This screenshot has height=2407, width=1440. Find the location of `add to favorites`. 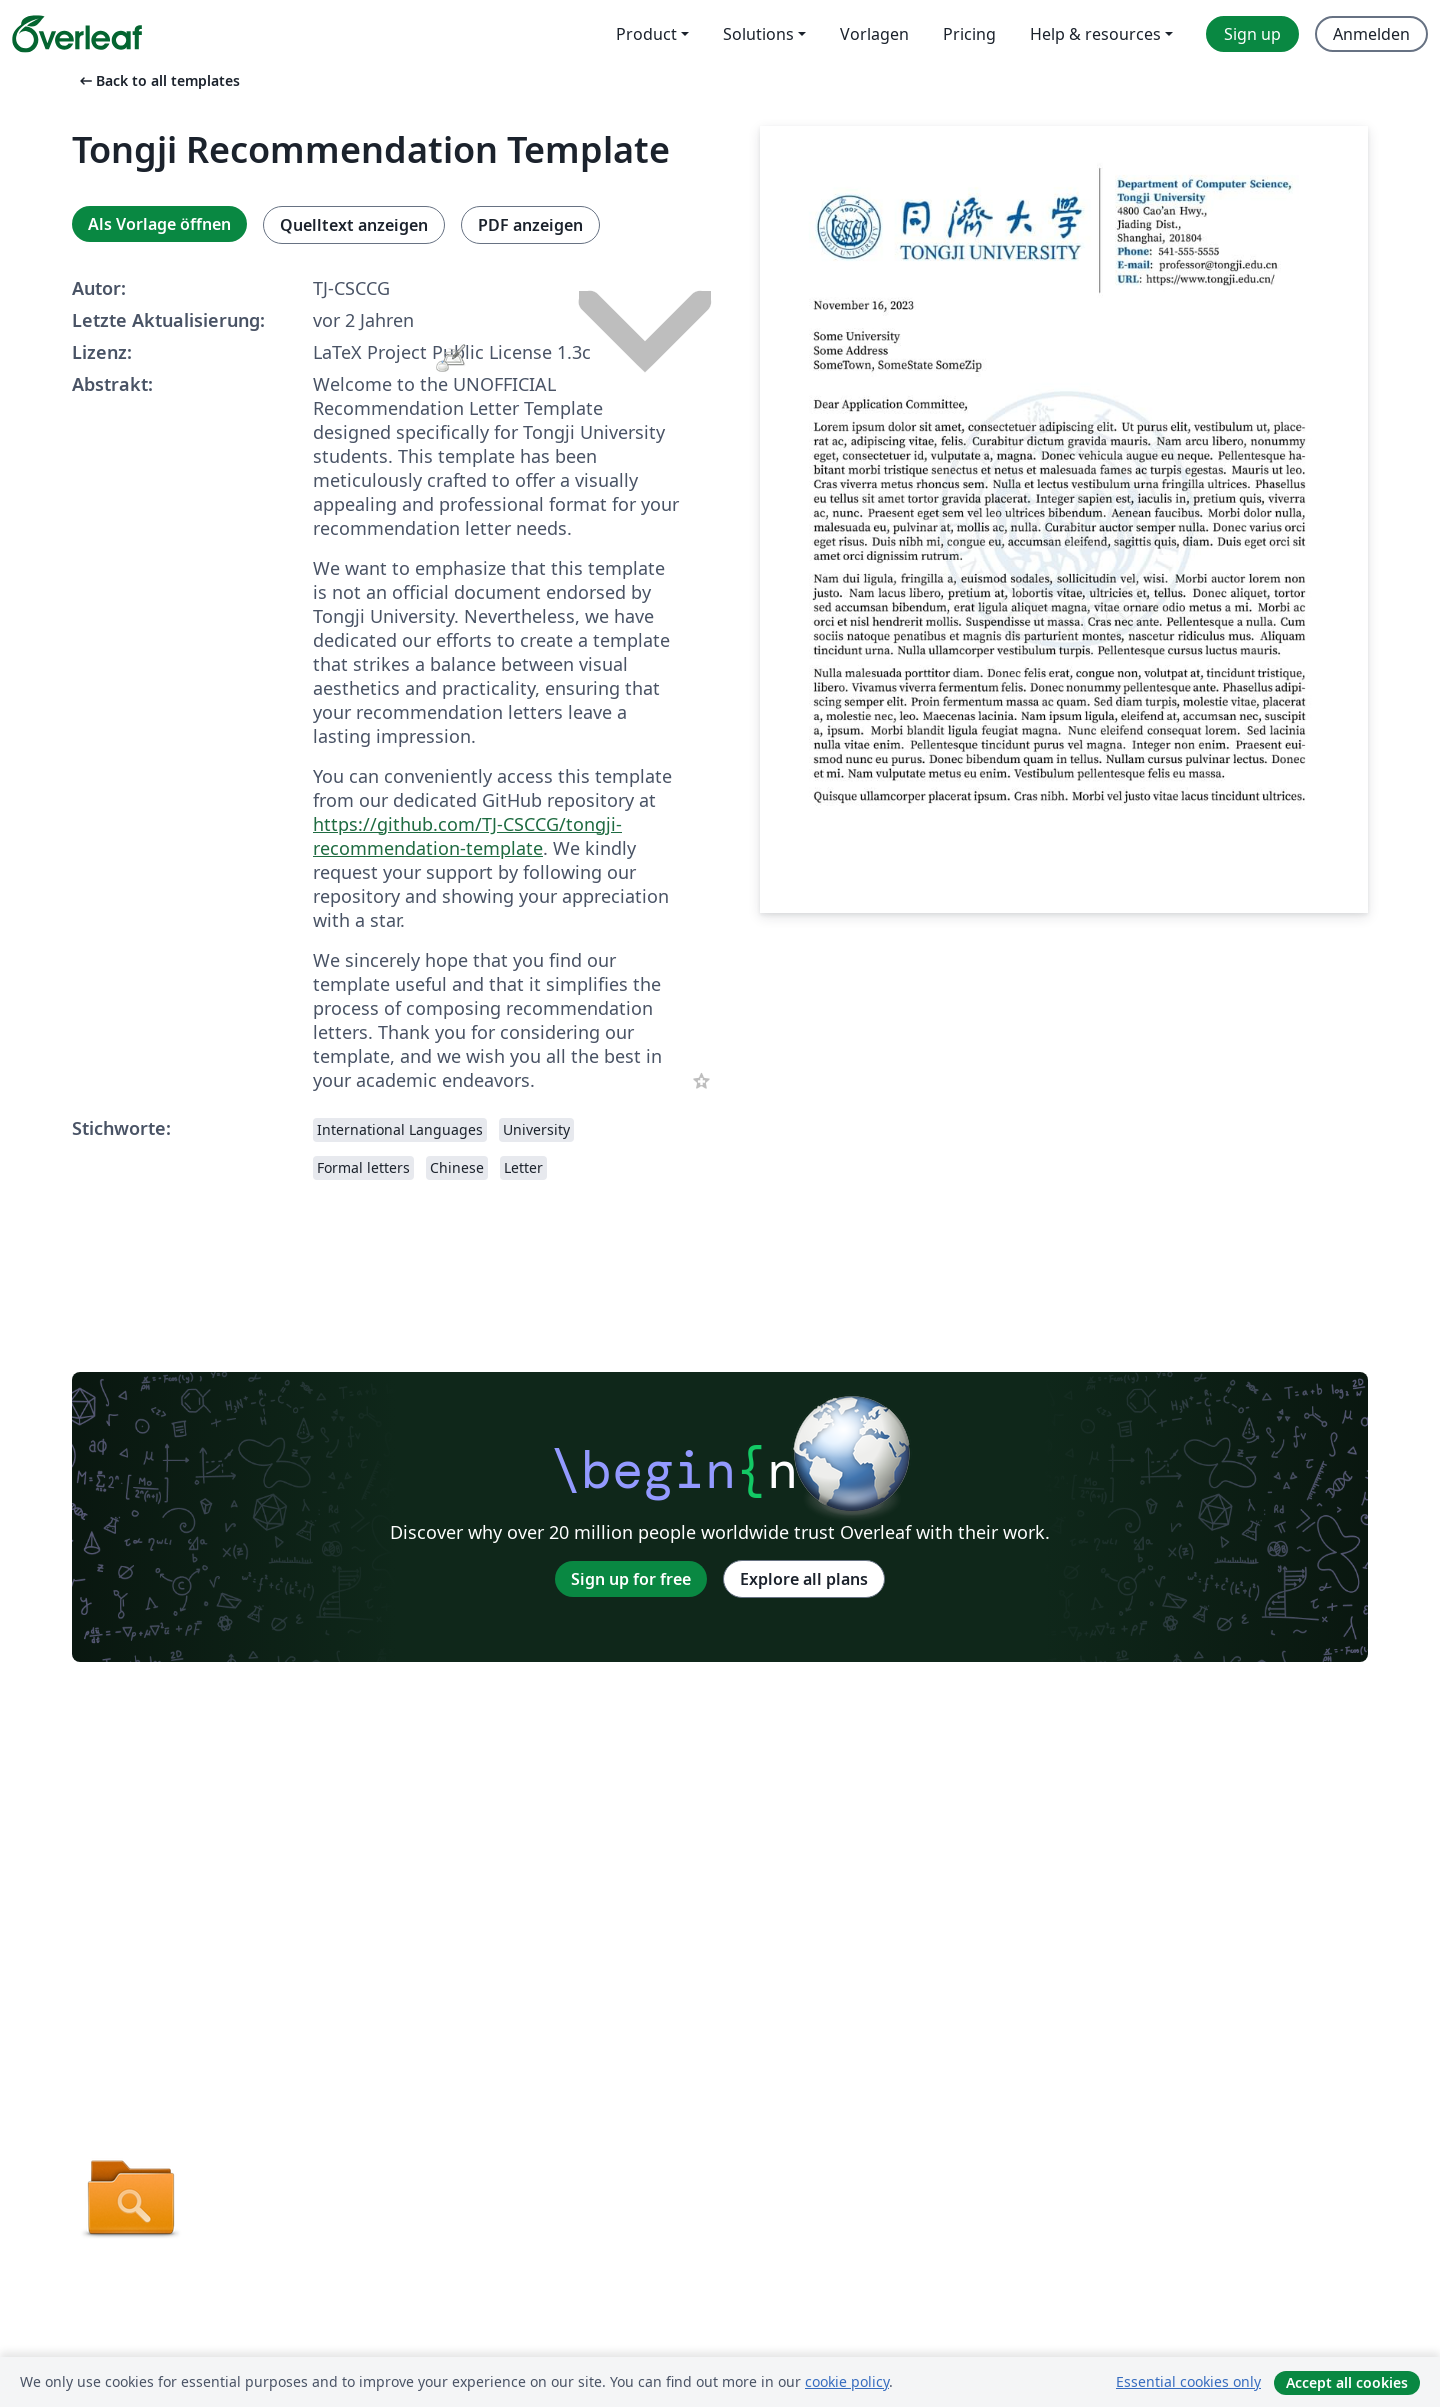

add to favorites is located at coordinates (701, 1081).